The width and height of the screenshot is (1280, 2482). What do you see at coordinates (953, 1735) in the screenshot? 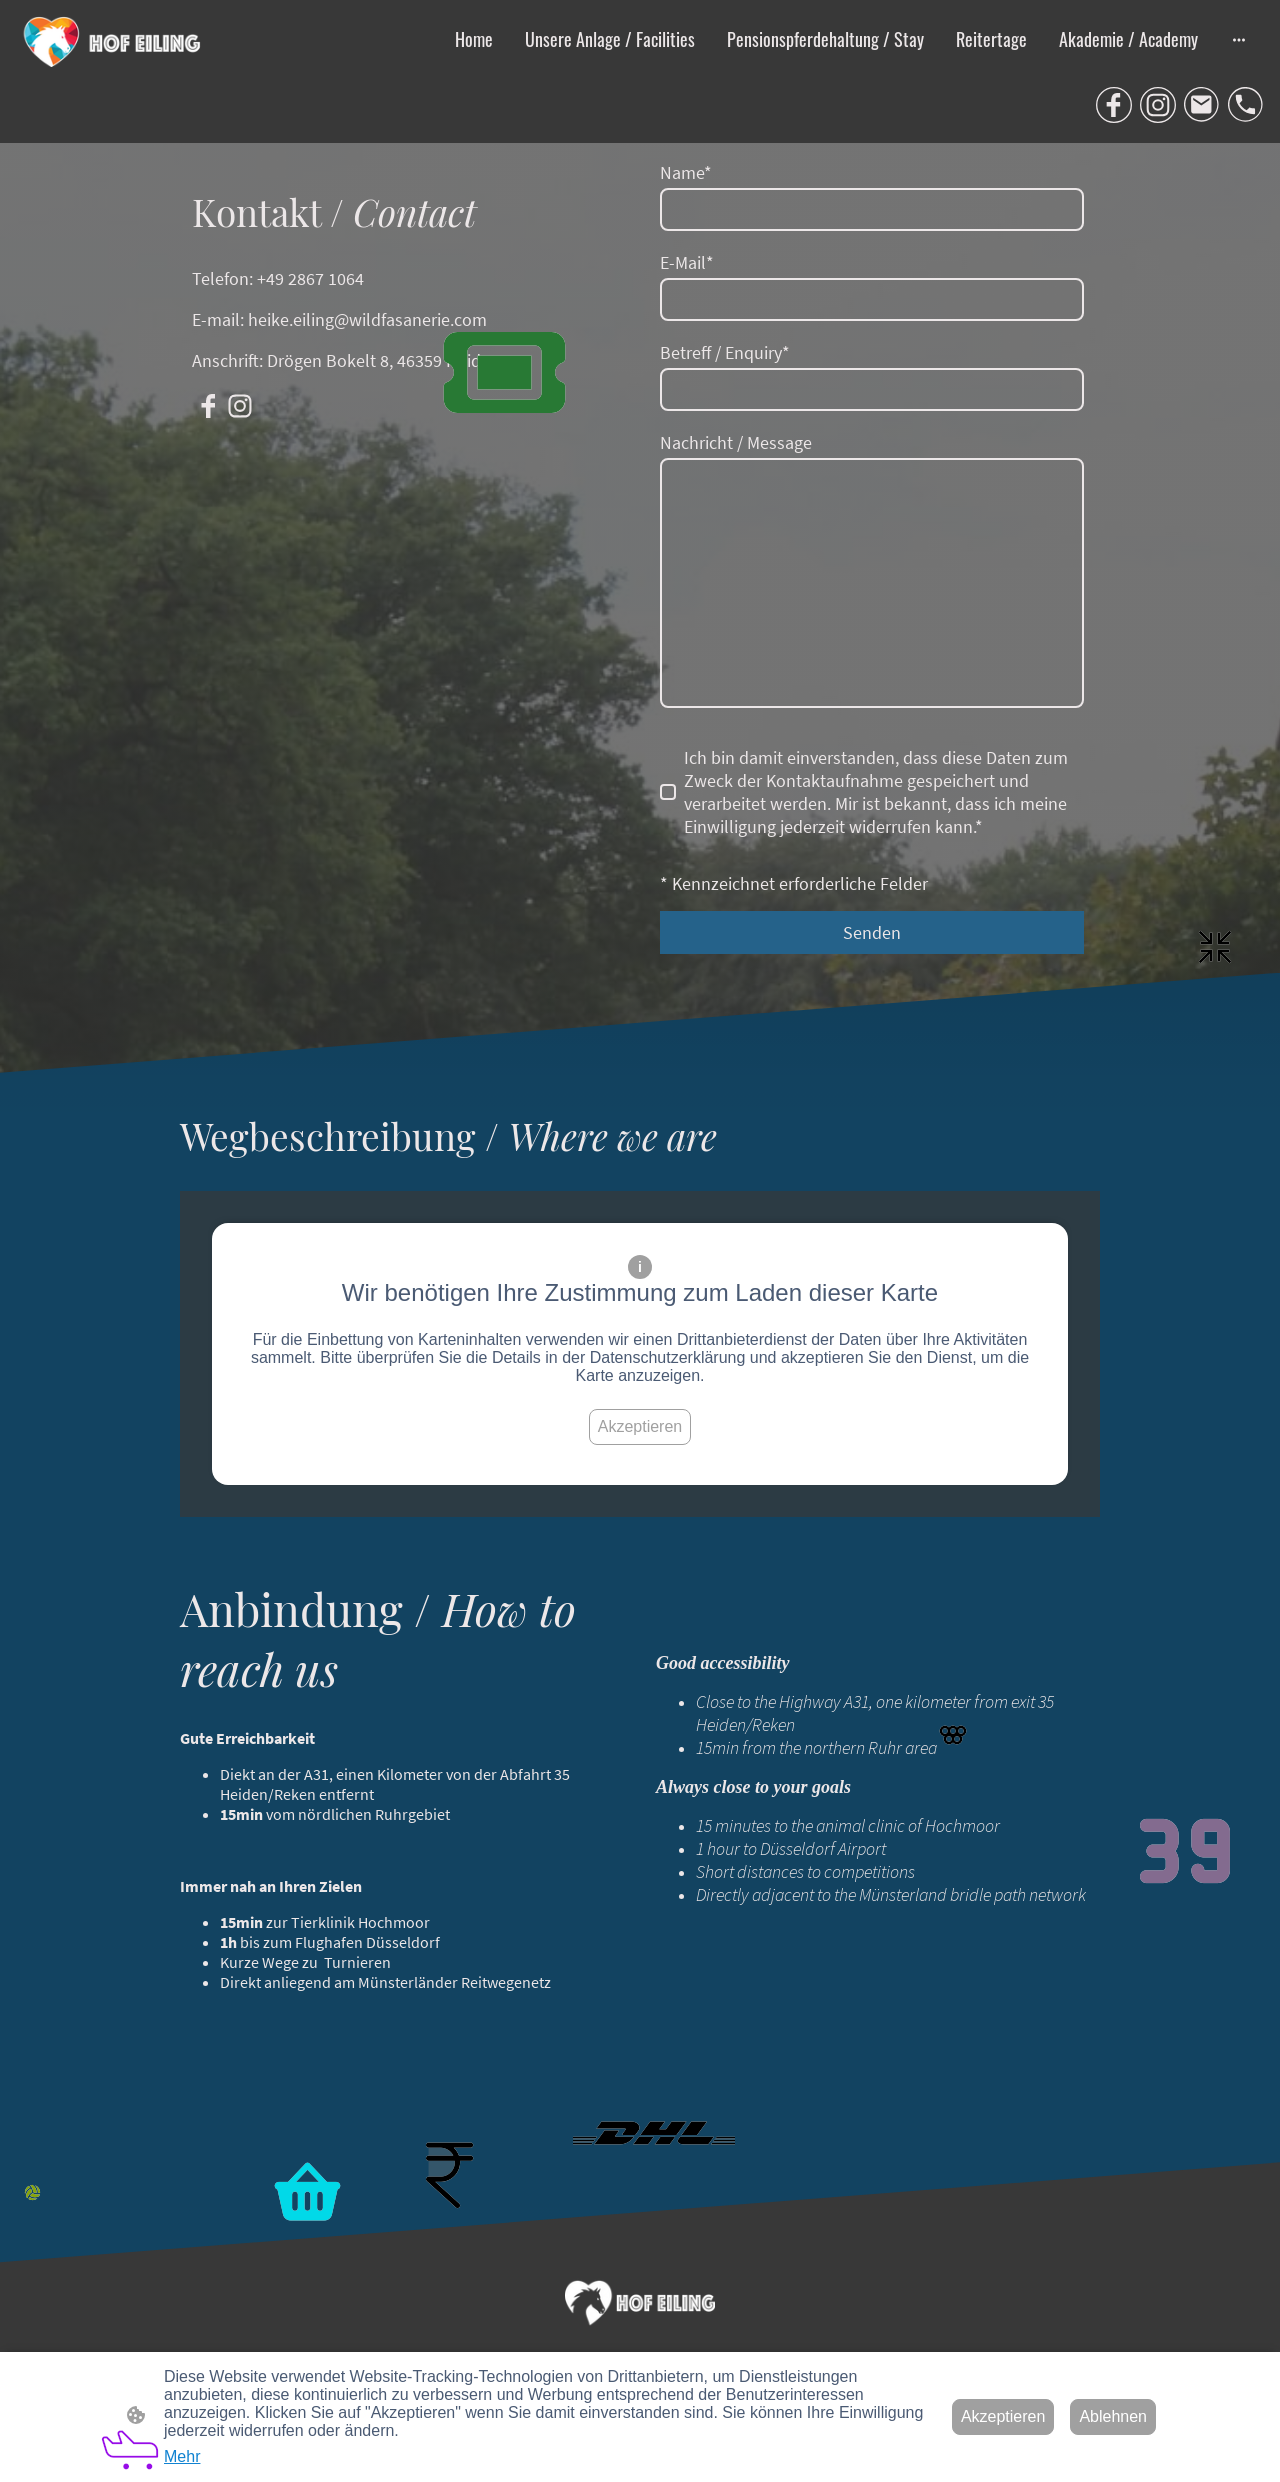
I see `view olympics-related content or events` at bounding box center [953, 1735].